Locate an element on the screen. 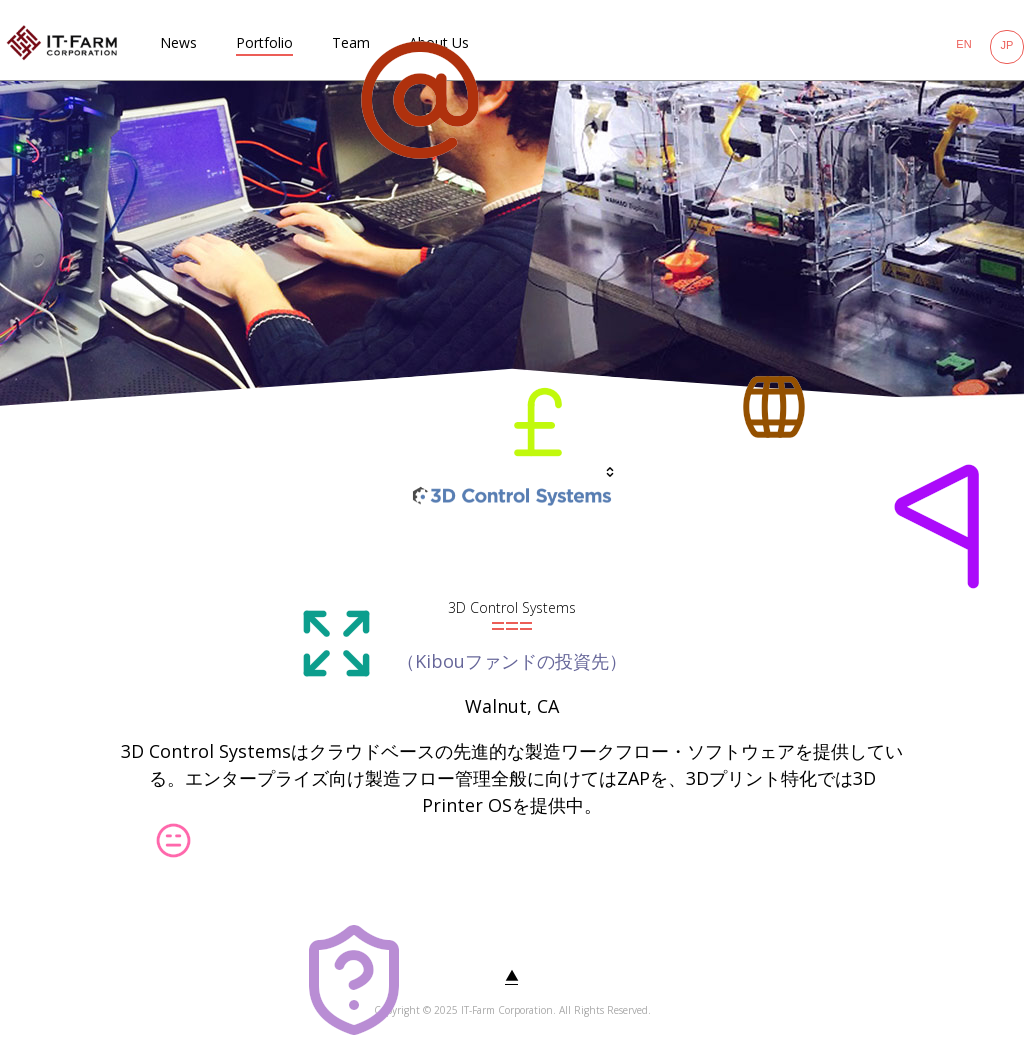  expand or collapse a section is located at coordinates (610, 472).